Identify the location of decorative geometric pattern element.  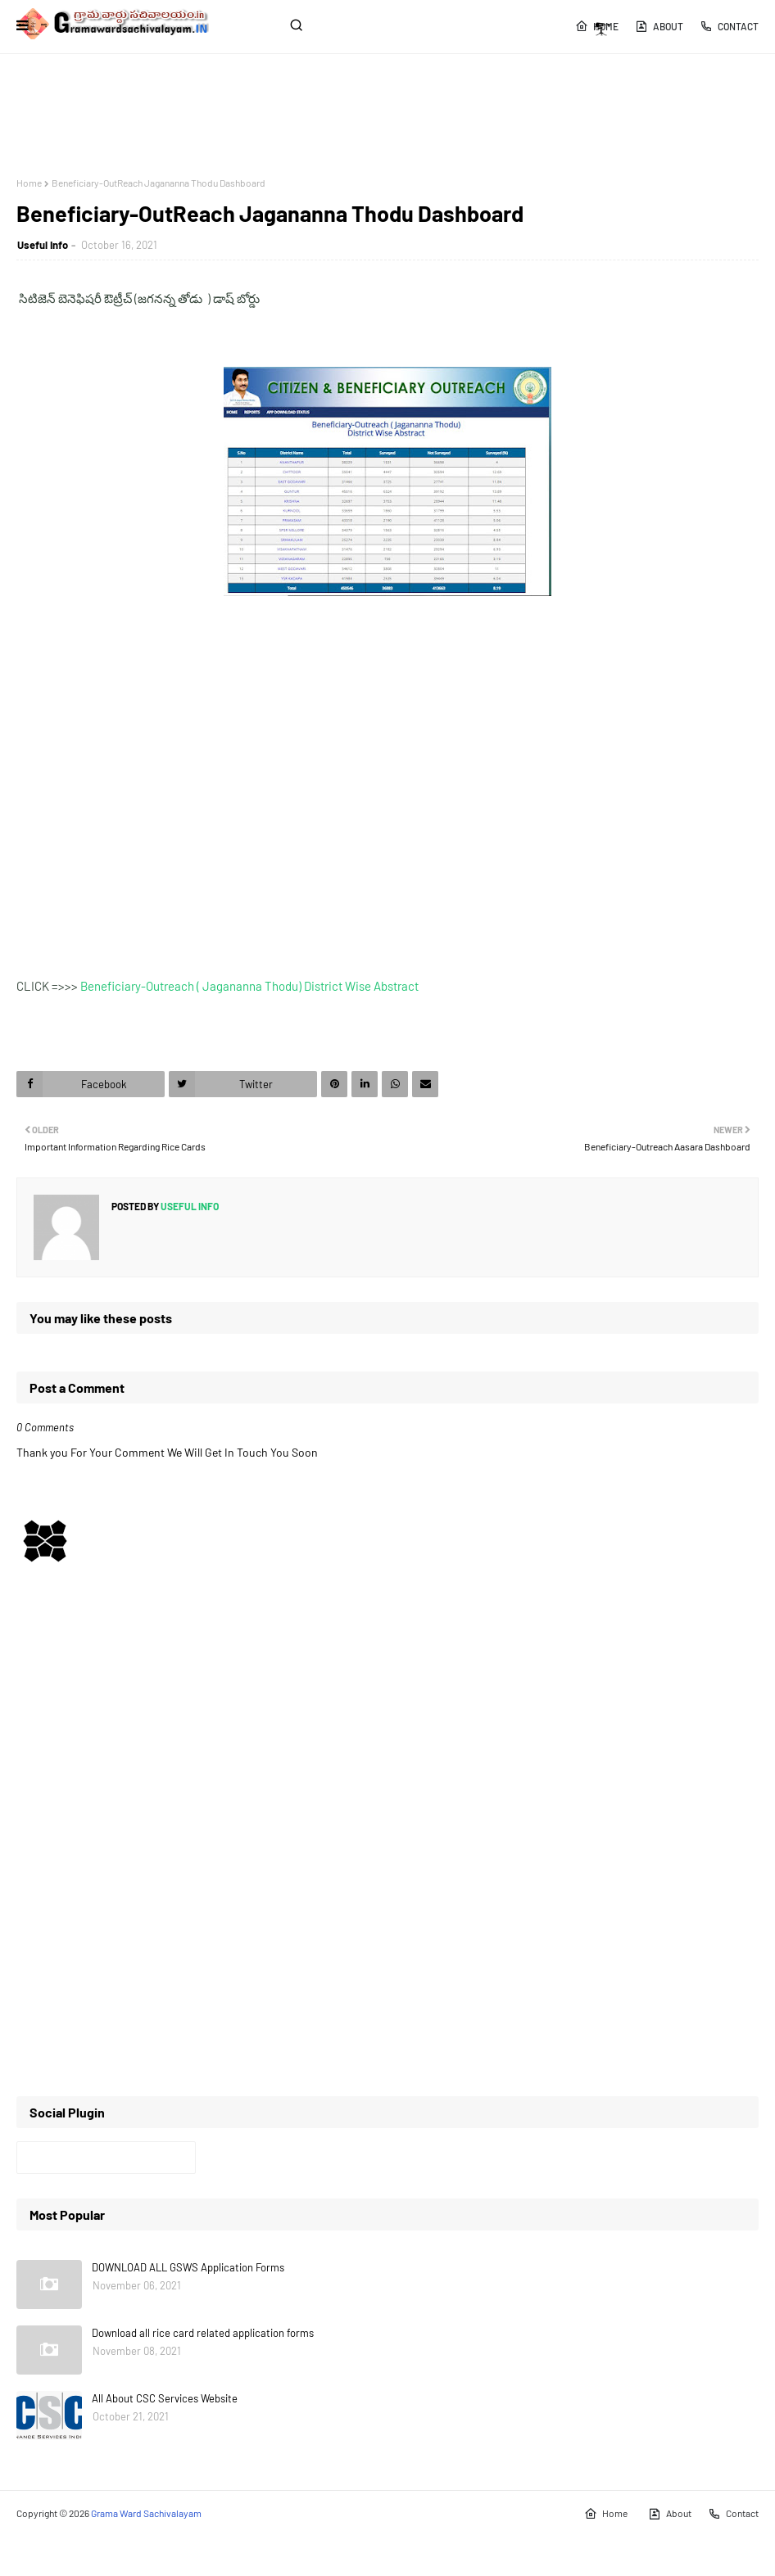
(45, 1541).